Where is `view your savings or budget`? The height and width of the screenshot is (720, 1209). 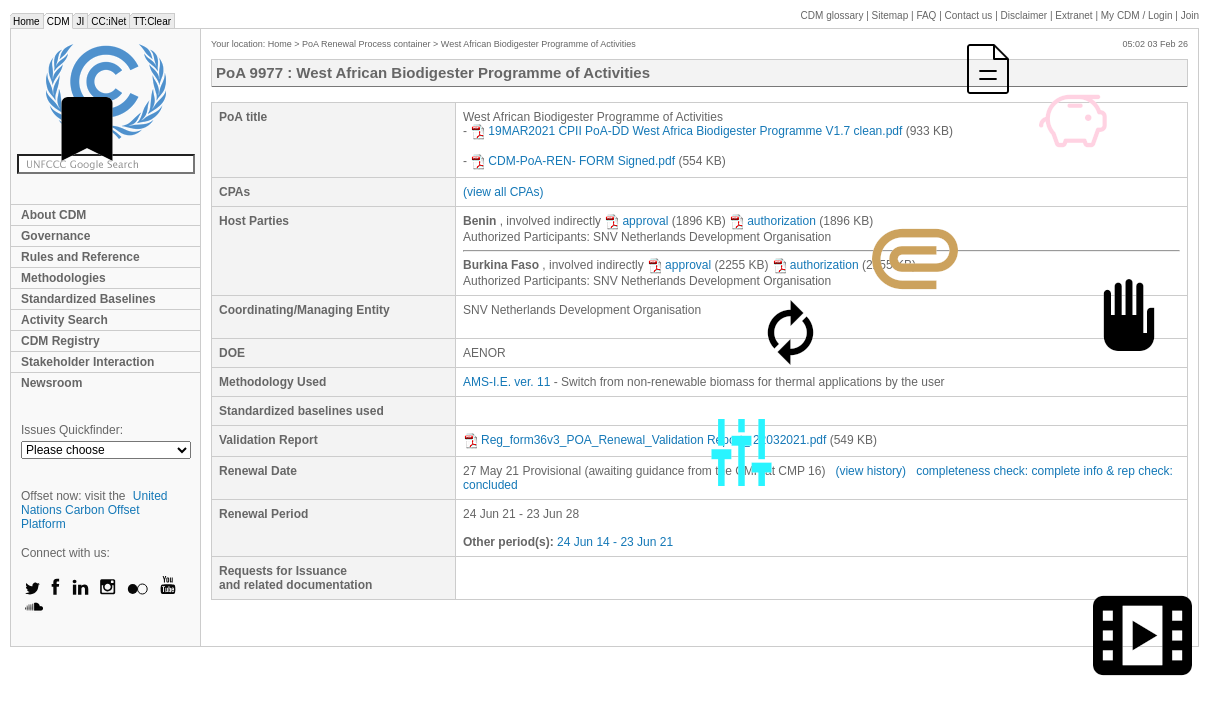 view your savings or budget is located at coordinates (1074, 121).